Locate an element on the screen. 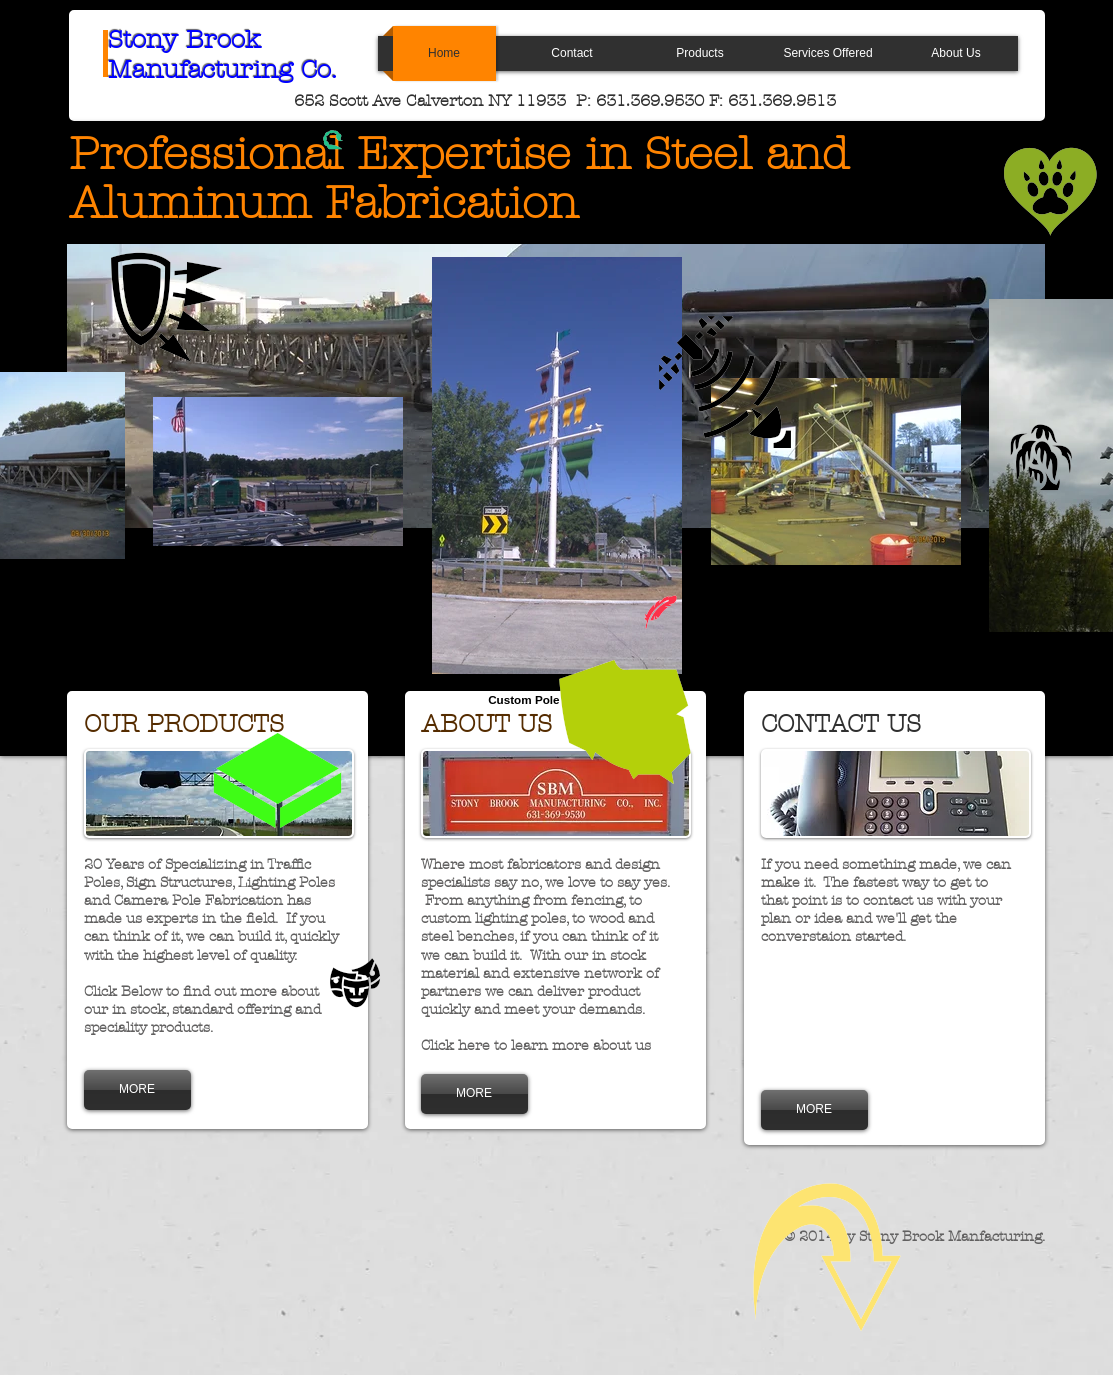 This screenshot has height=1375, width=1113. select Poland as your country or region is located at coordinates (625, 722).